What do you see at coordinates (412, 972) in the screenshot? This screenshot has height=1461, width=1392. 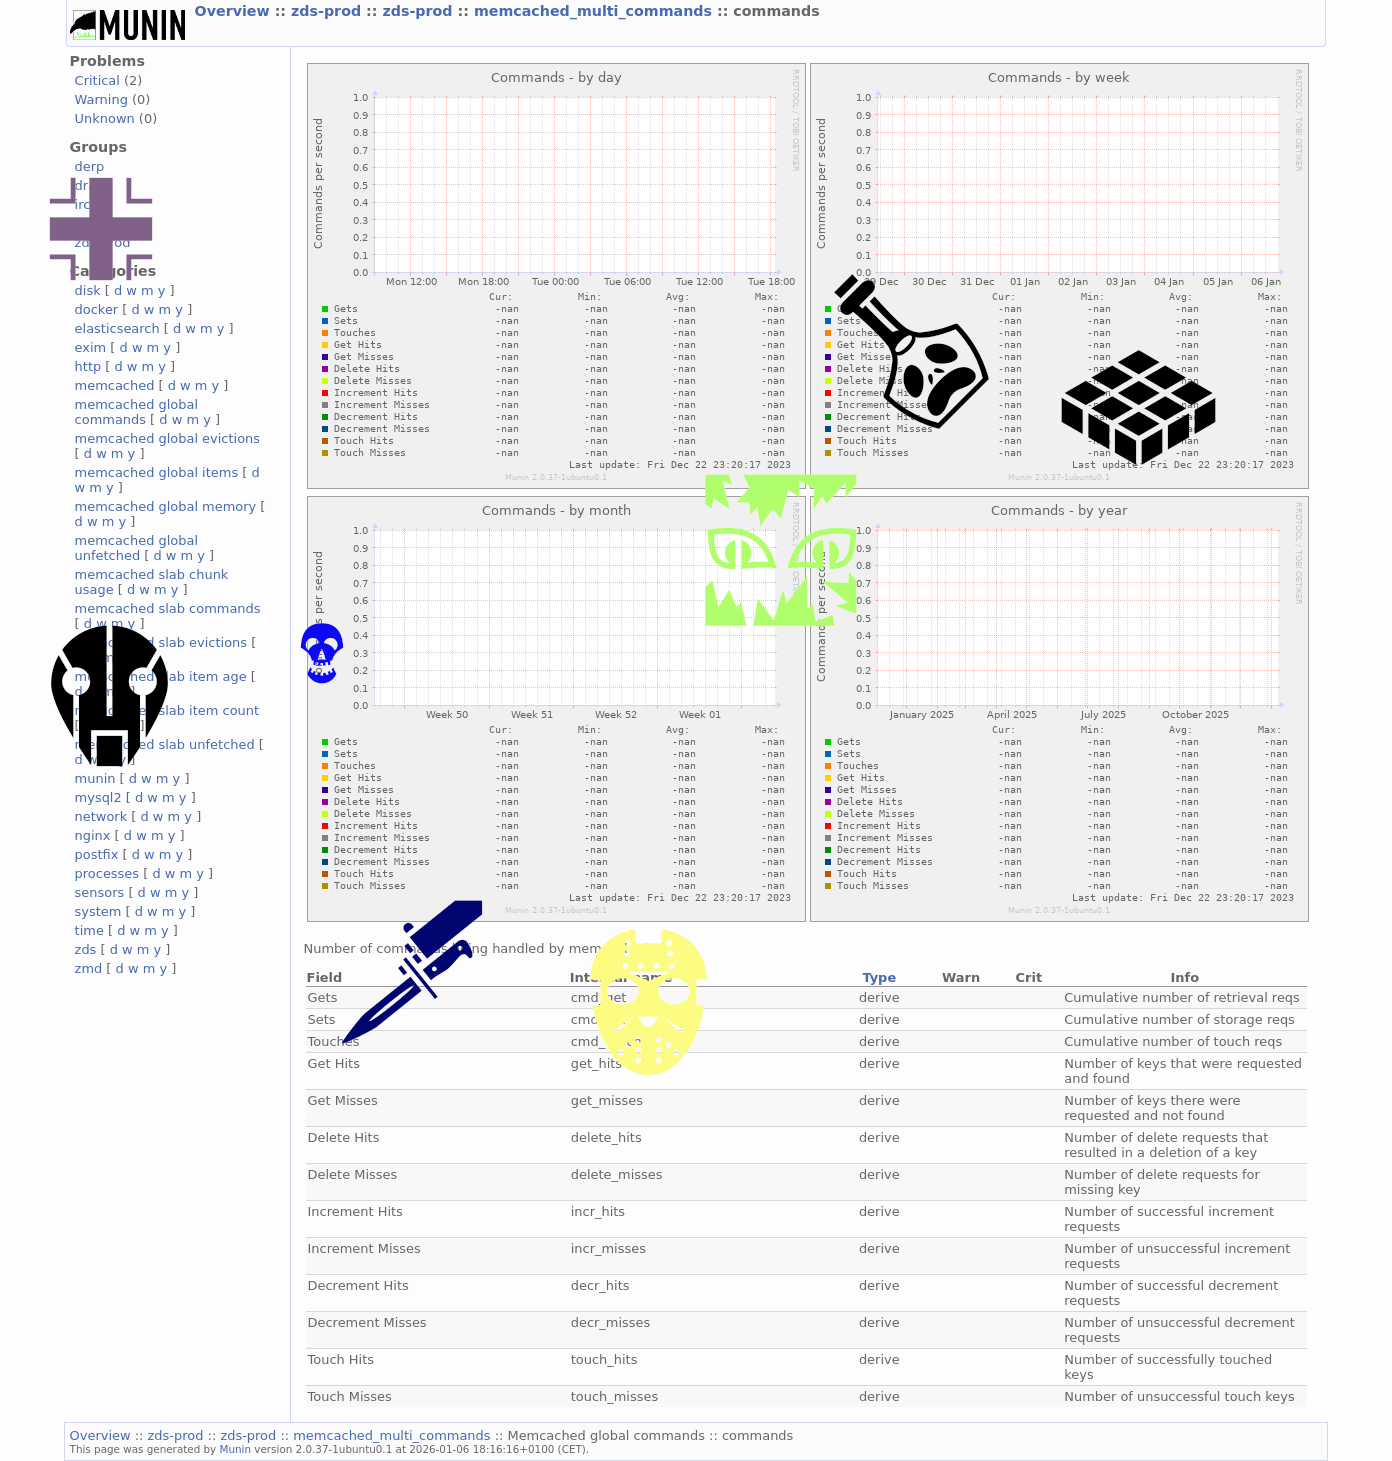 I see `equip bayonet attachment to weapon` at bounding box center [412, 972].